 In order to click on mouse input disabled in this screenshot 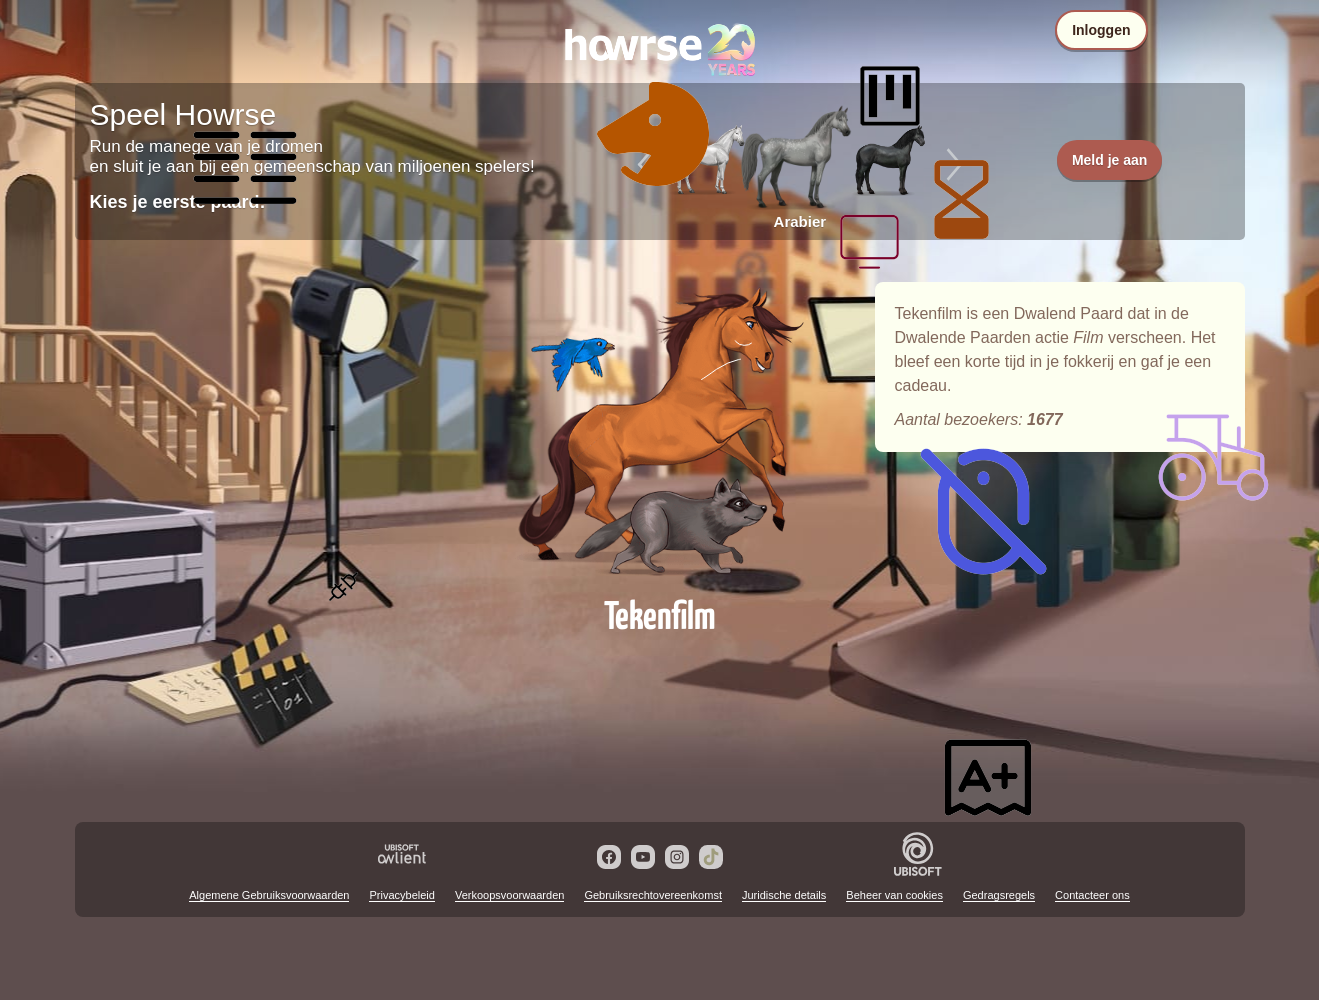, I will do `click(983, 511)`.